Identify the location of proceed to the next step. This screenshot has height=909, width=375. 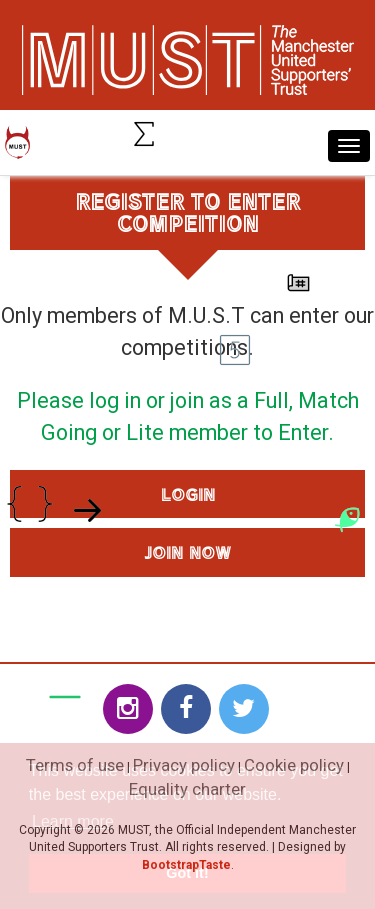
(87, 510).